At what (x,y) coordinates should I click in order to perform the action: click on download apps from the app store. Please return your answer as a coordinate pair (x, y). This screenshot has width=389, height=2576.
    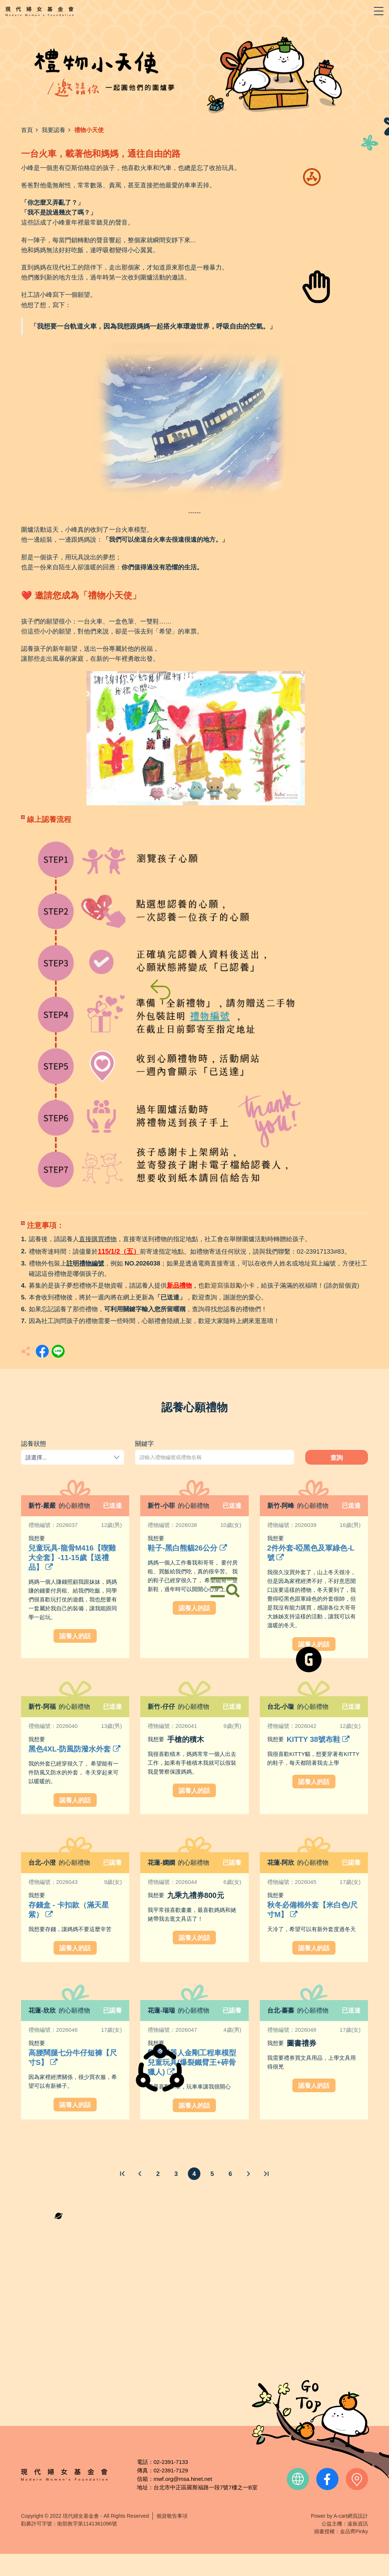
    Looking at the image, I should click on (312, 177).